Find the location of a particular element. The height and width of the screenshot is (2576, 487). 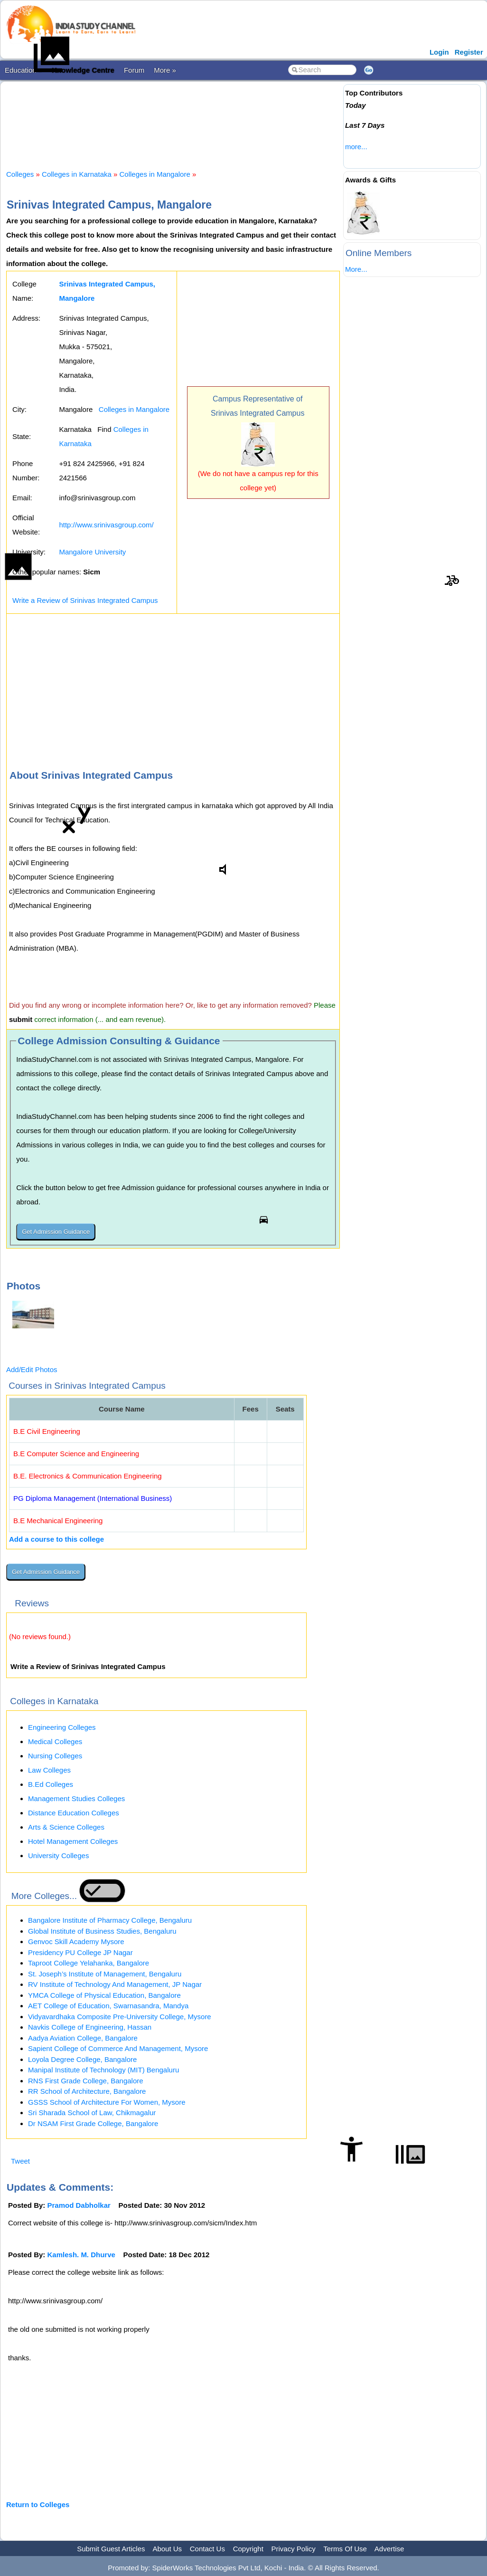

access accessibility settings is located at coordinates (351, 2149).